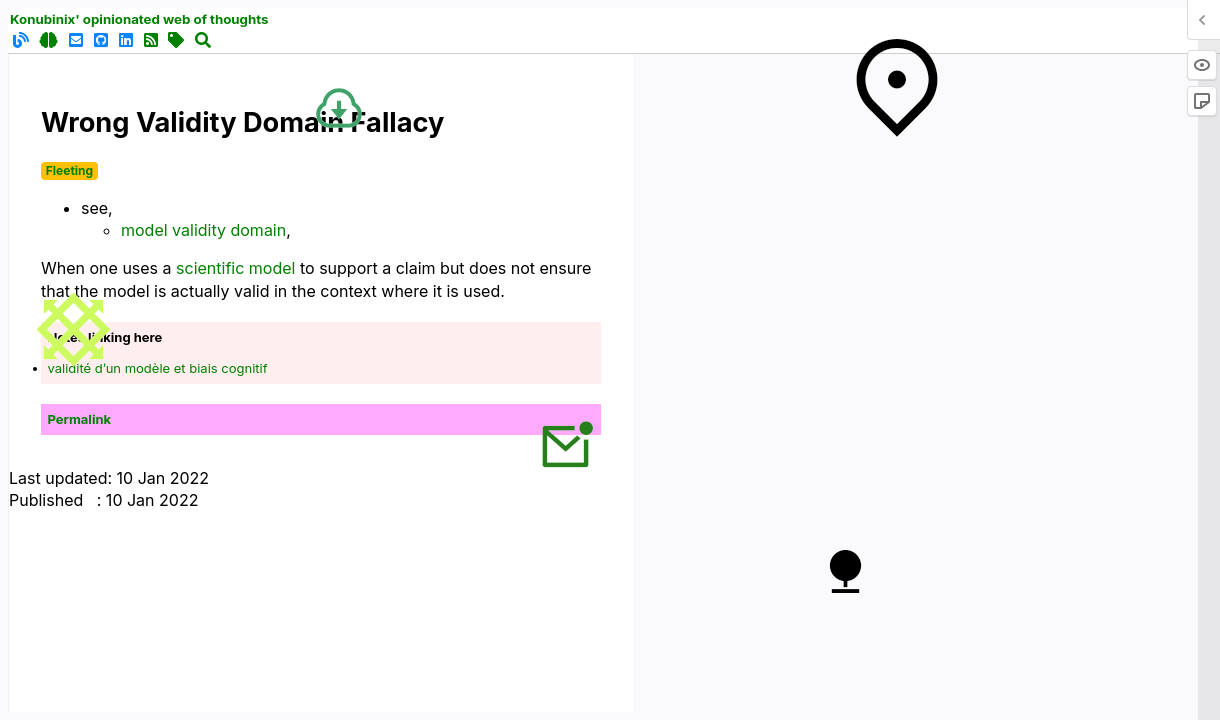 This screenshot has height=720, width=1220. I want to click on centos linux operating system logo, so click(73, 329).